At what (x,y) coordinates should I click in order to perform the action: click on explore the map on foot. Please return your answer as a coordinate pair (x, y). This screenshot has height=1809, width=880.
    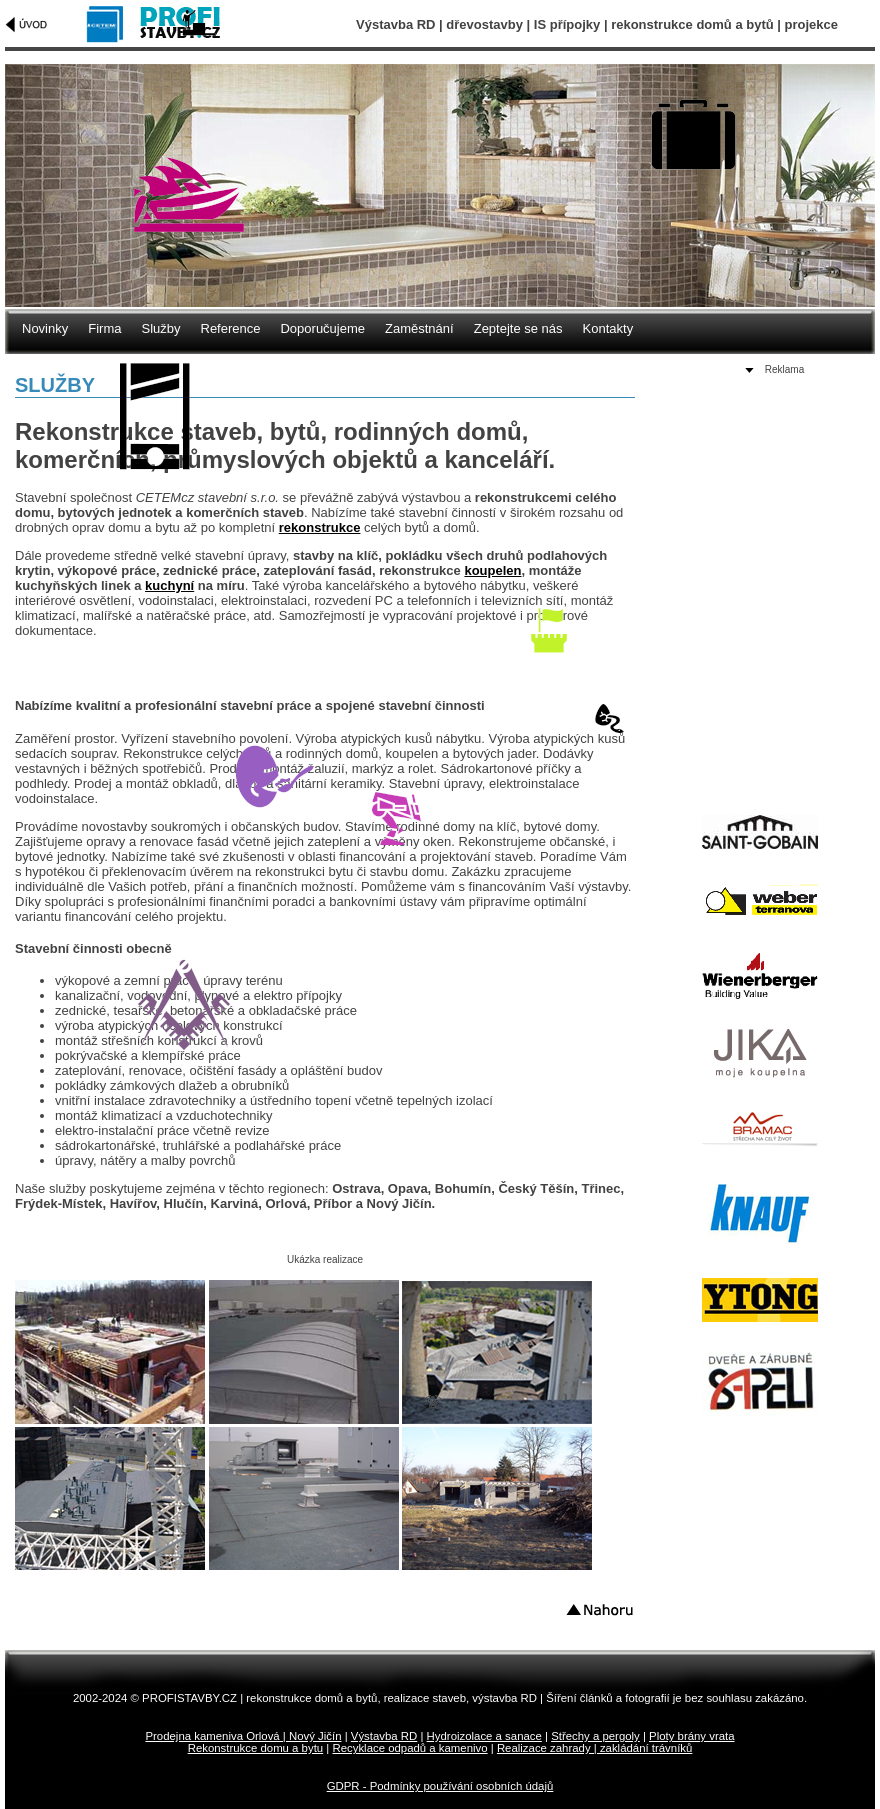
    Looking at the image, I should click on (396, 818).